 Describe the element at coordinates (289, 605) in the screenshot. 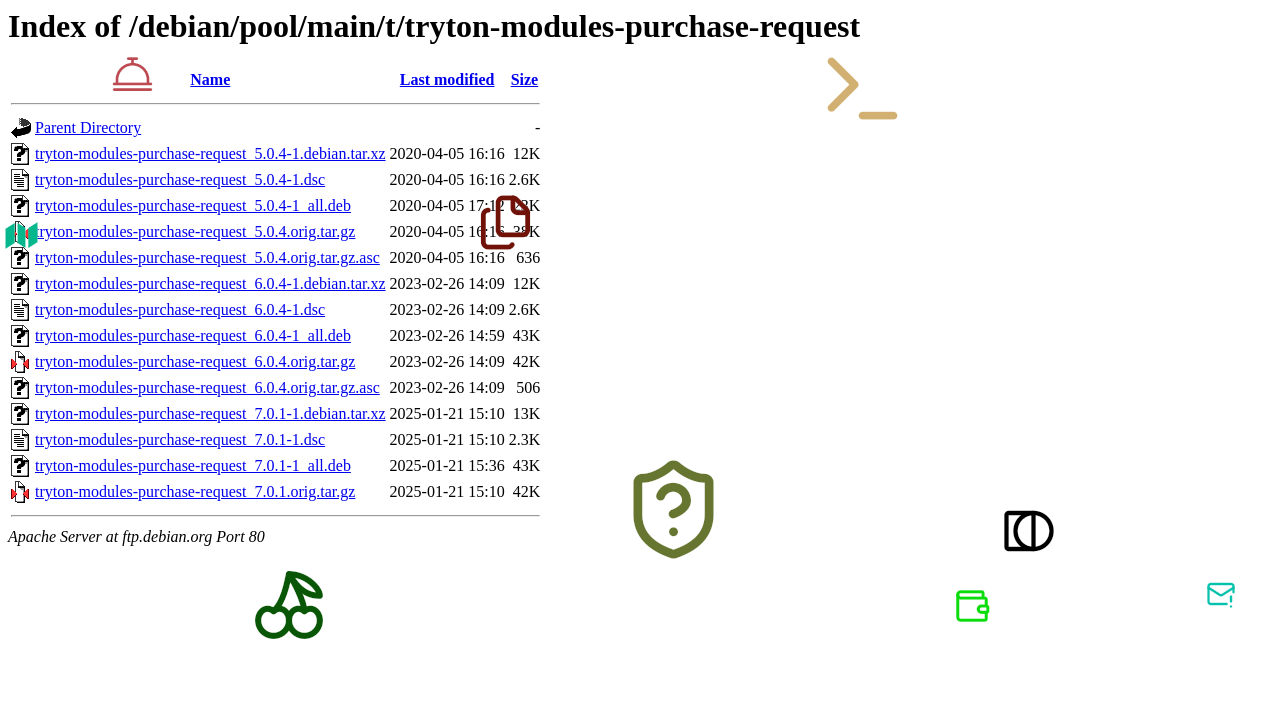

I see `indicates fruit or food category` at that location.